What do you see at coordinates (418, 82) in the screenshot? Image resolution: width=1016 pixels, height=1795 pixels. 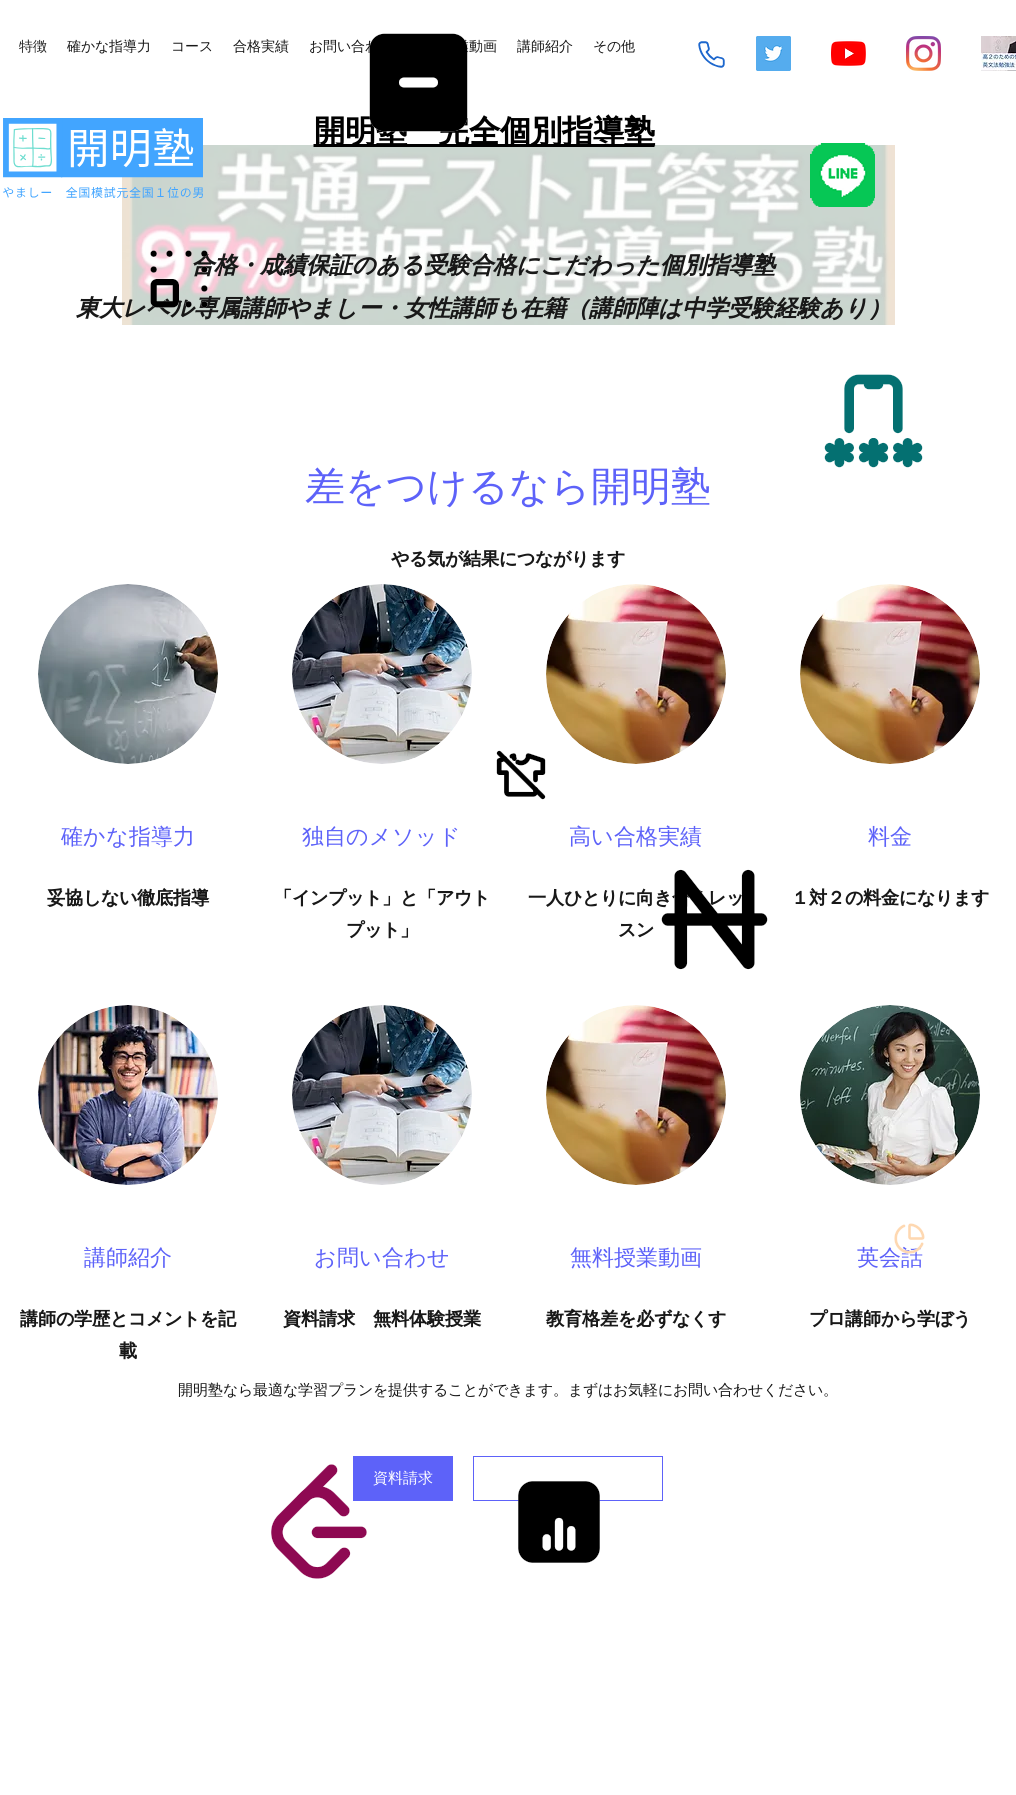 I see `remove an item from a list` at bounding box center [418, 82].